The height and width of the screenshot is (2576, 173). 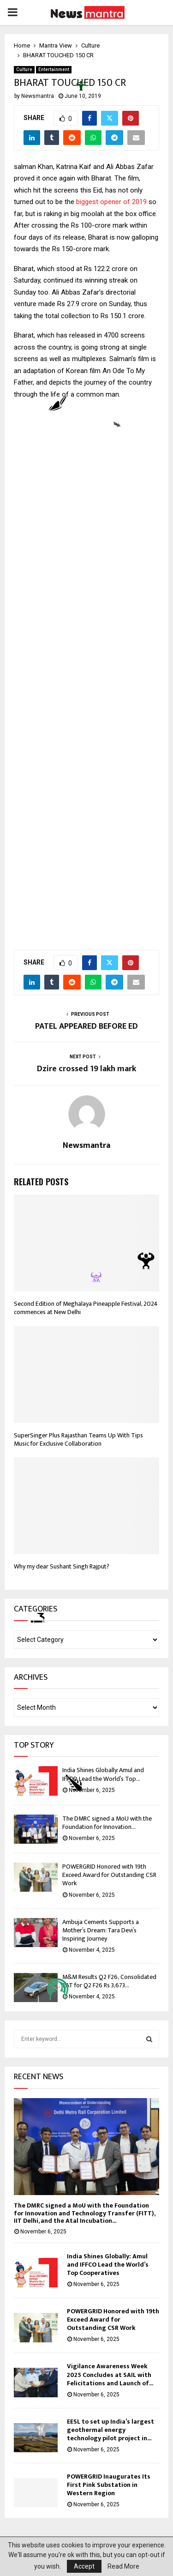 I want to click on view strength or fitness stats, so click(x=146, y=1261).